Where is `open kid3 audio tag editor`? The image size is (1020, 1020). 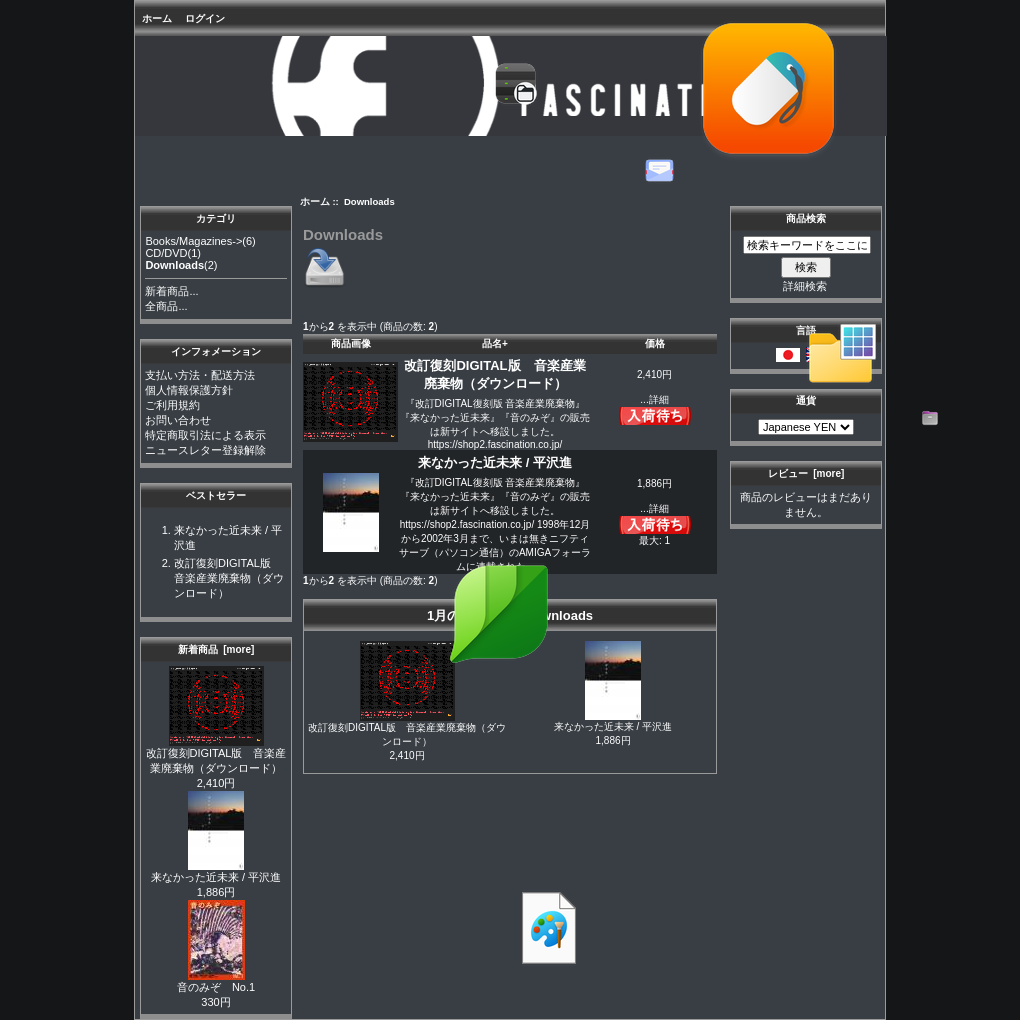
open kid3 audio tag editor is located at coordinates (768, 88).